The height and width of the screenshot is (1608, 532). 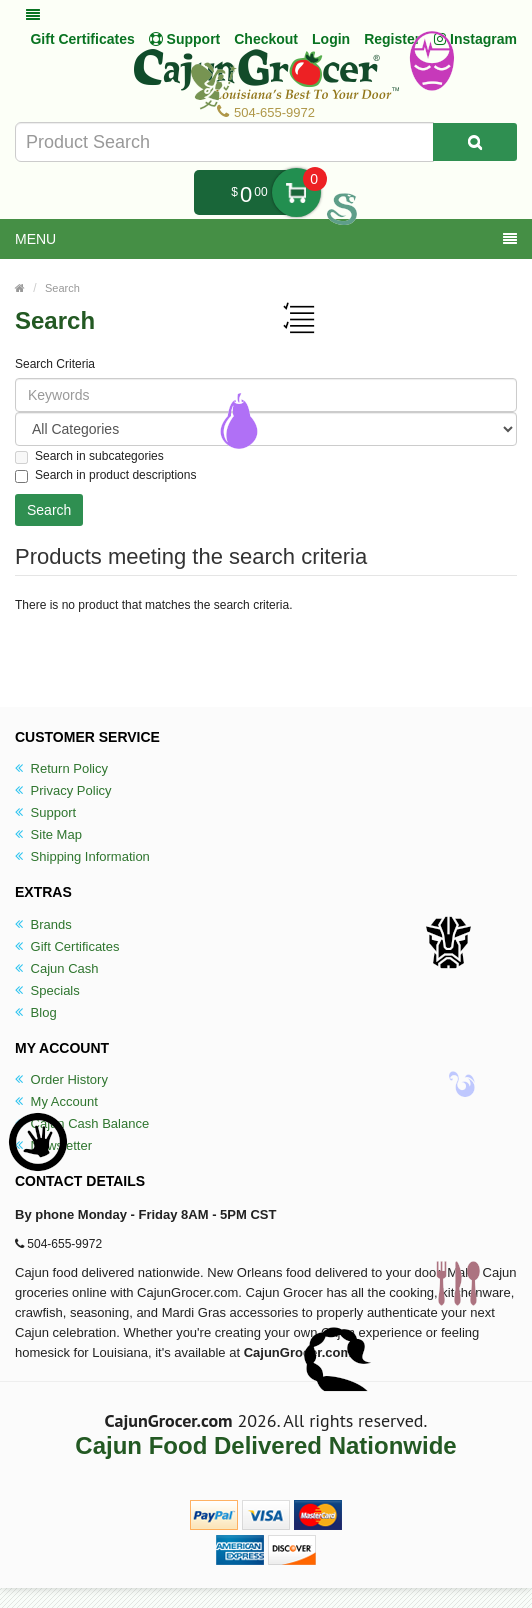 I want to click on select mech or robot character, so click(x=448, y=942).